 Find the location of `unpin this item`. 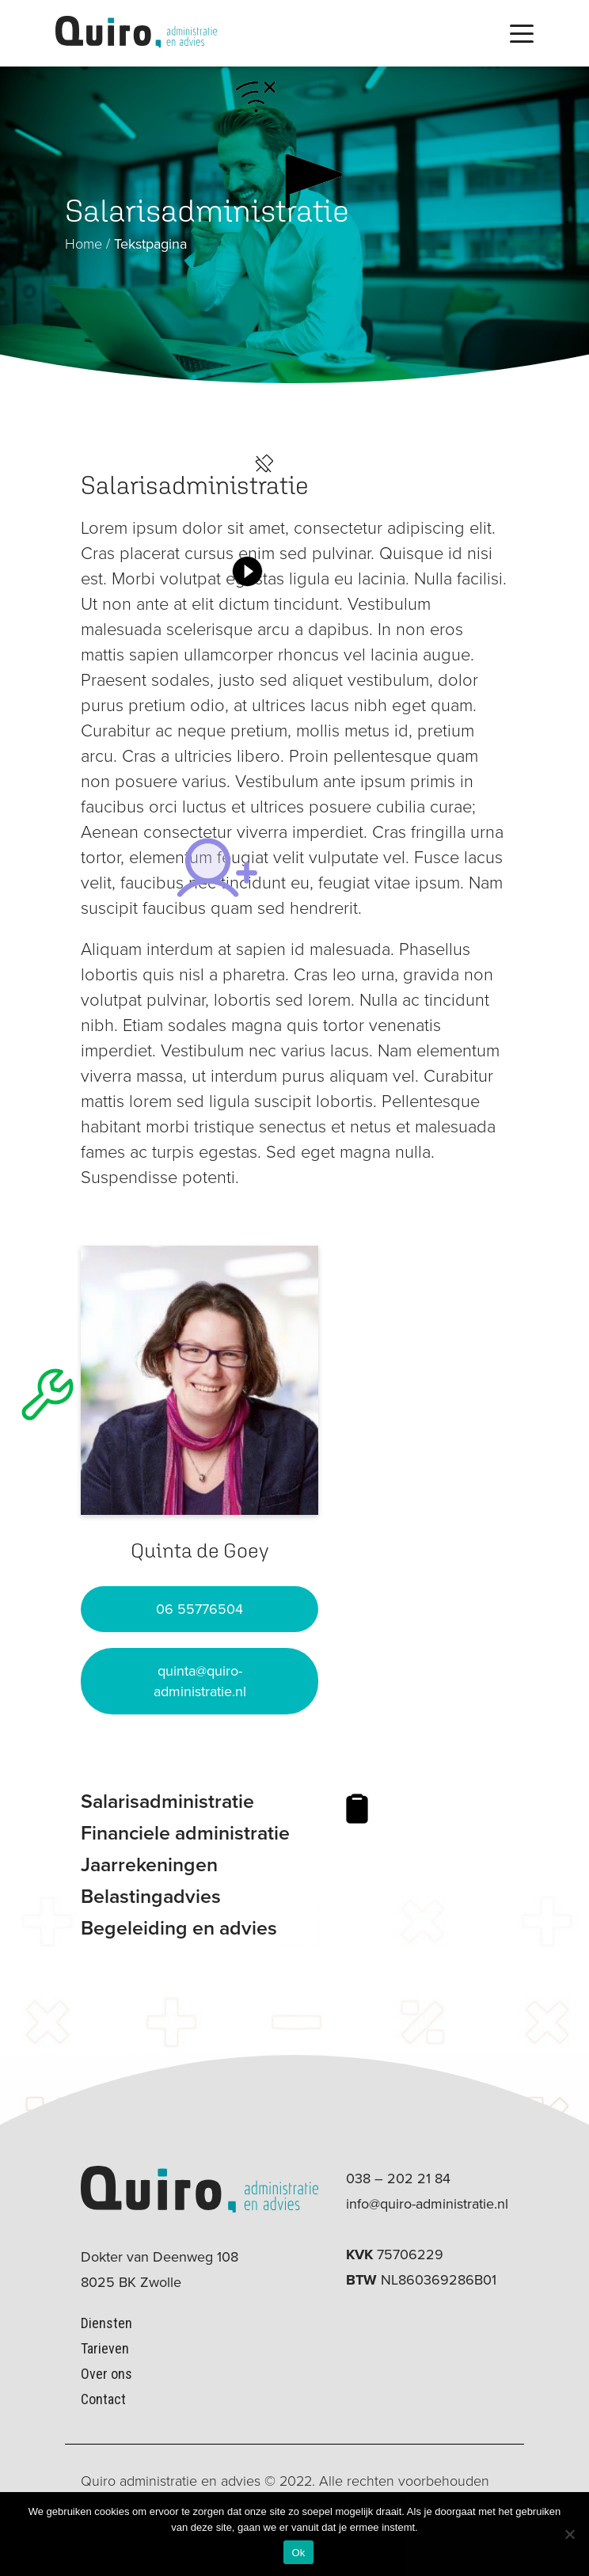

unpin this item is located at coordinates (264, 464).